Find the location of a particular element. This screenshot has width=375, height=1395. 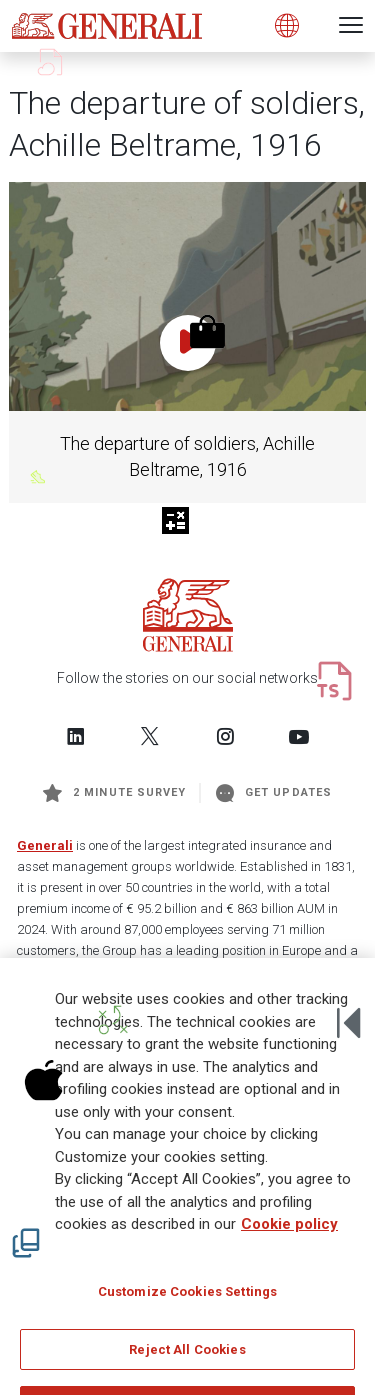

access cloud-synced documents is located at coordinates (51, 62).